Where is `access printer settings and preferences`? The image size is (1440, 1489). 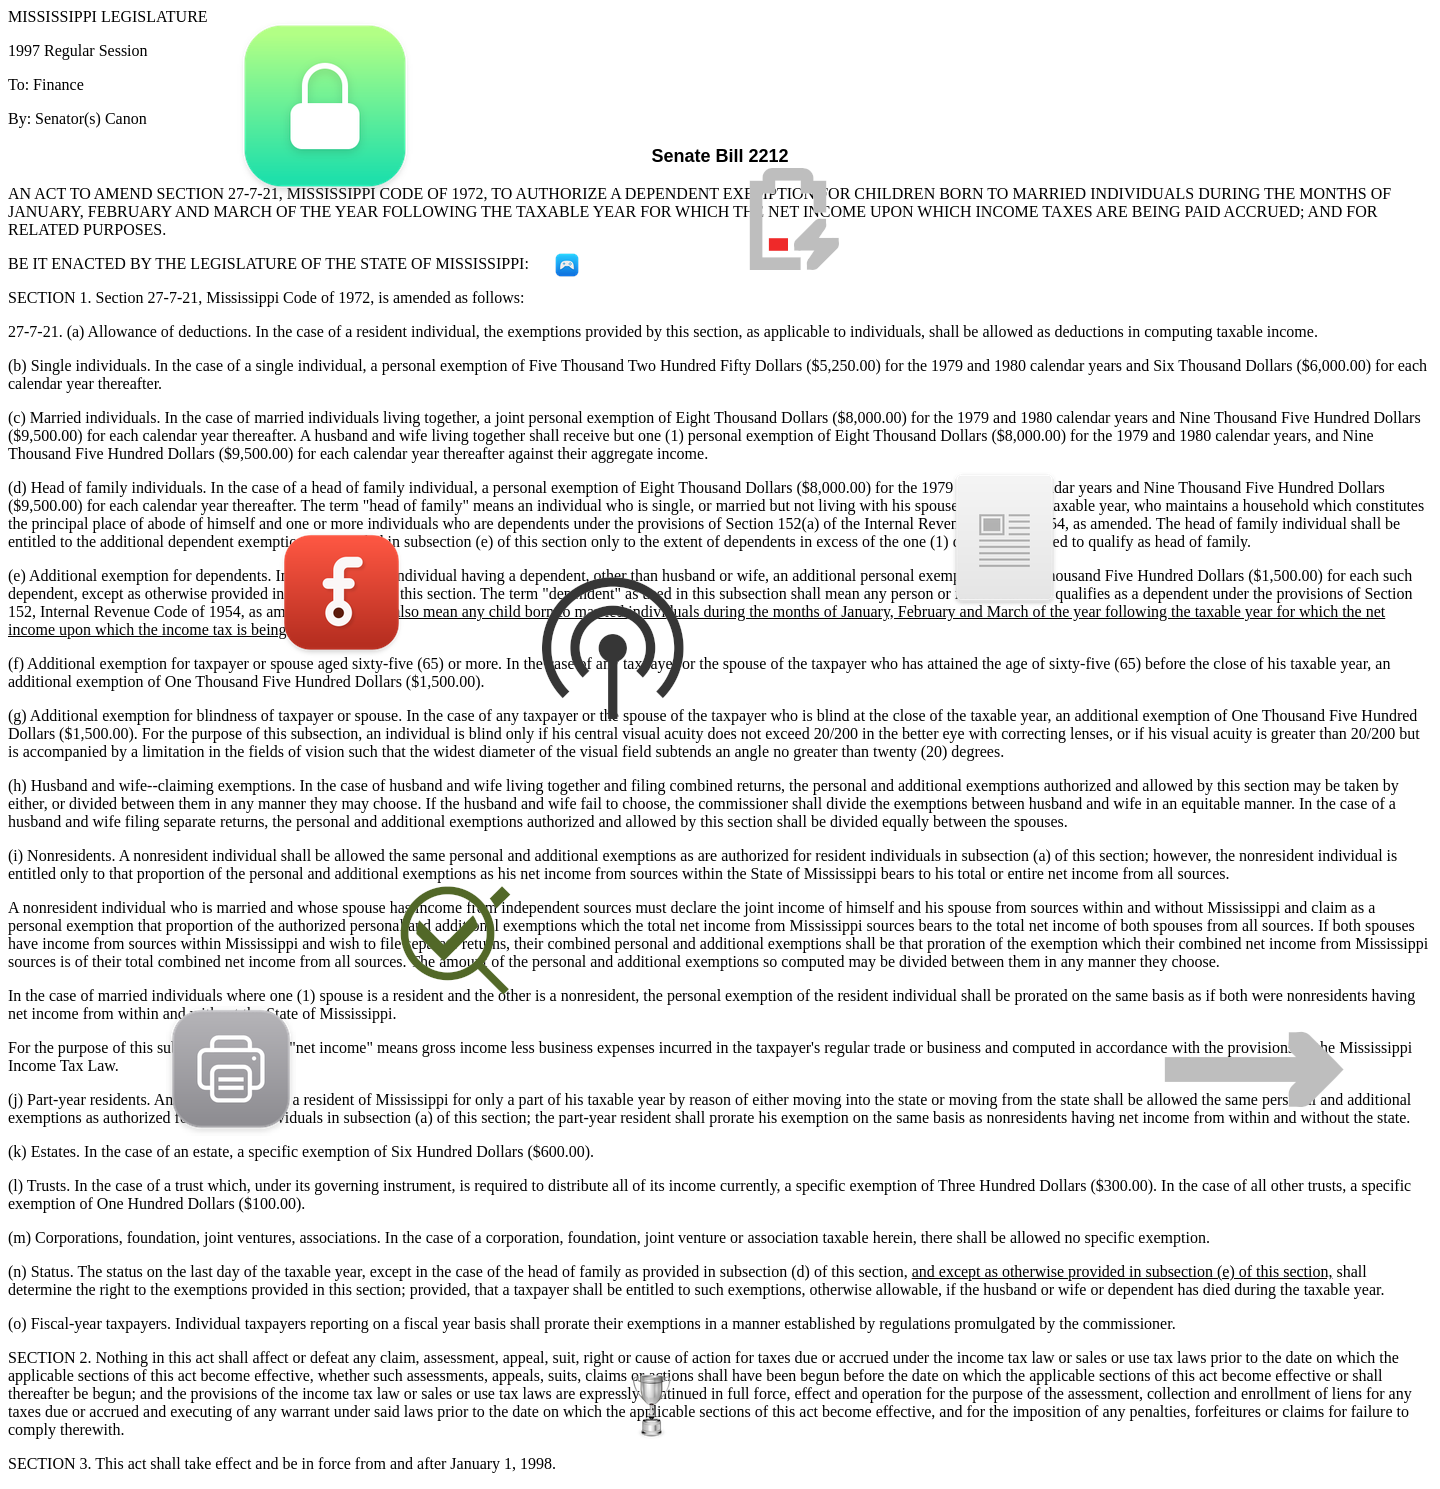 access printer settings and preferences is located at coordinates (231, 1071).